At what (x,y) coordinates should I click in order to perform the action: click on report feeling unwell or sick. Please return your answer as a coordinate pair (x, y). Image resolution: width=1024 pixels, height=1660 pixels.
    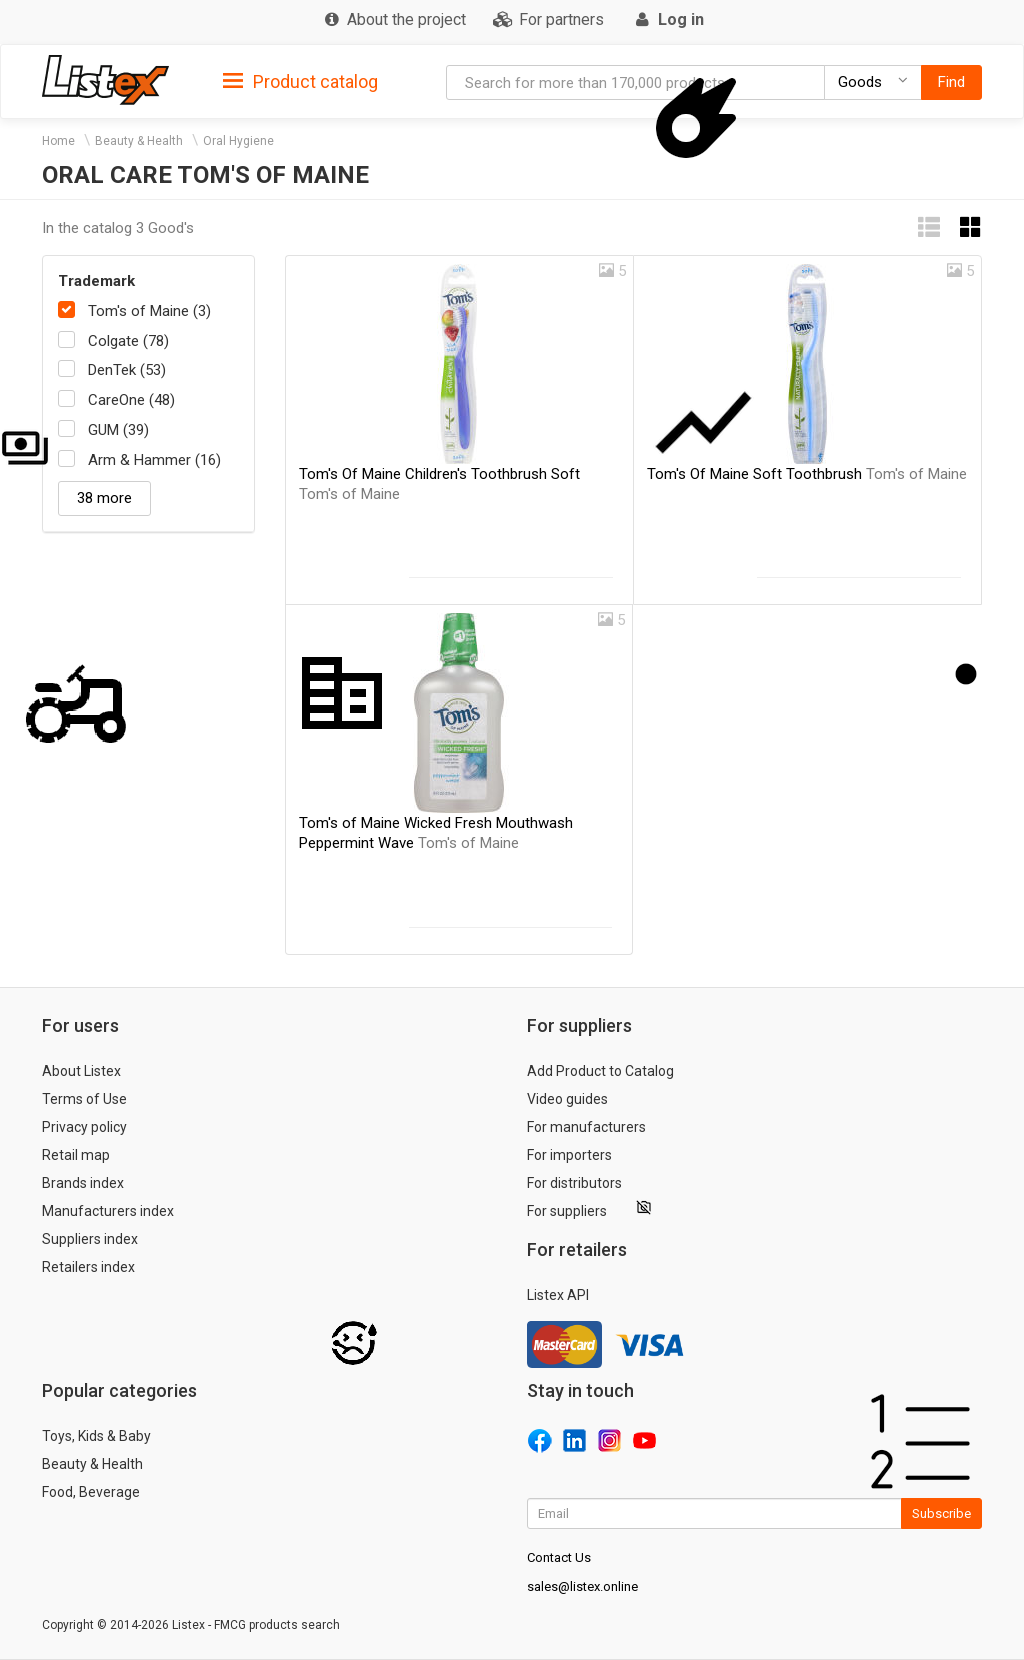
    Looking at the image, I should click on (353, 1343).